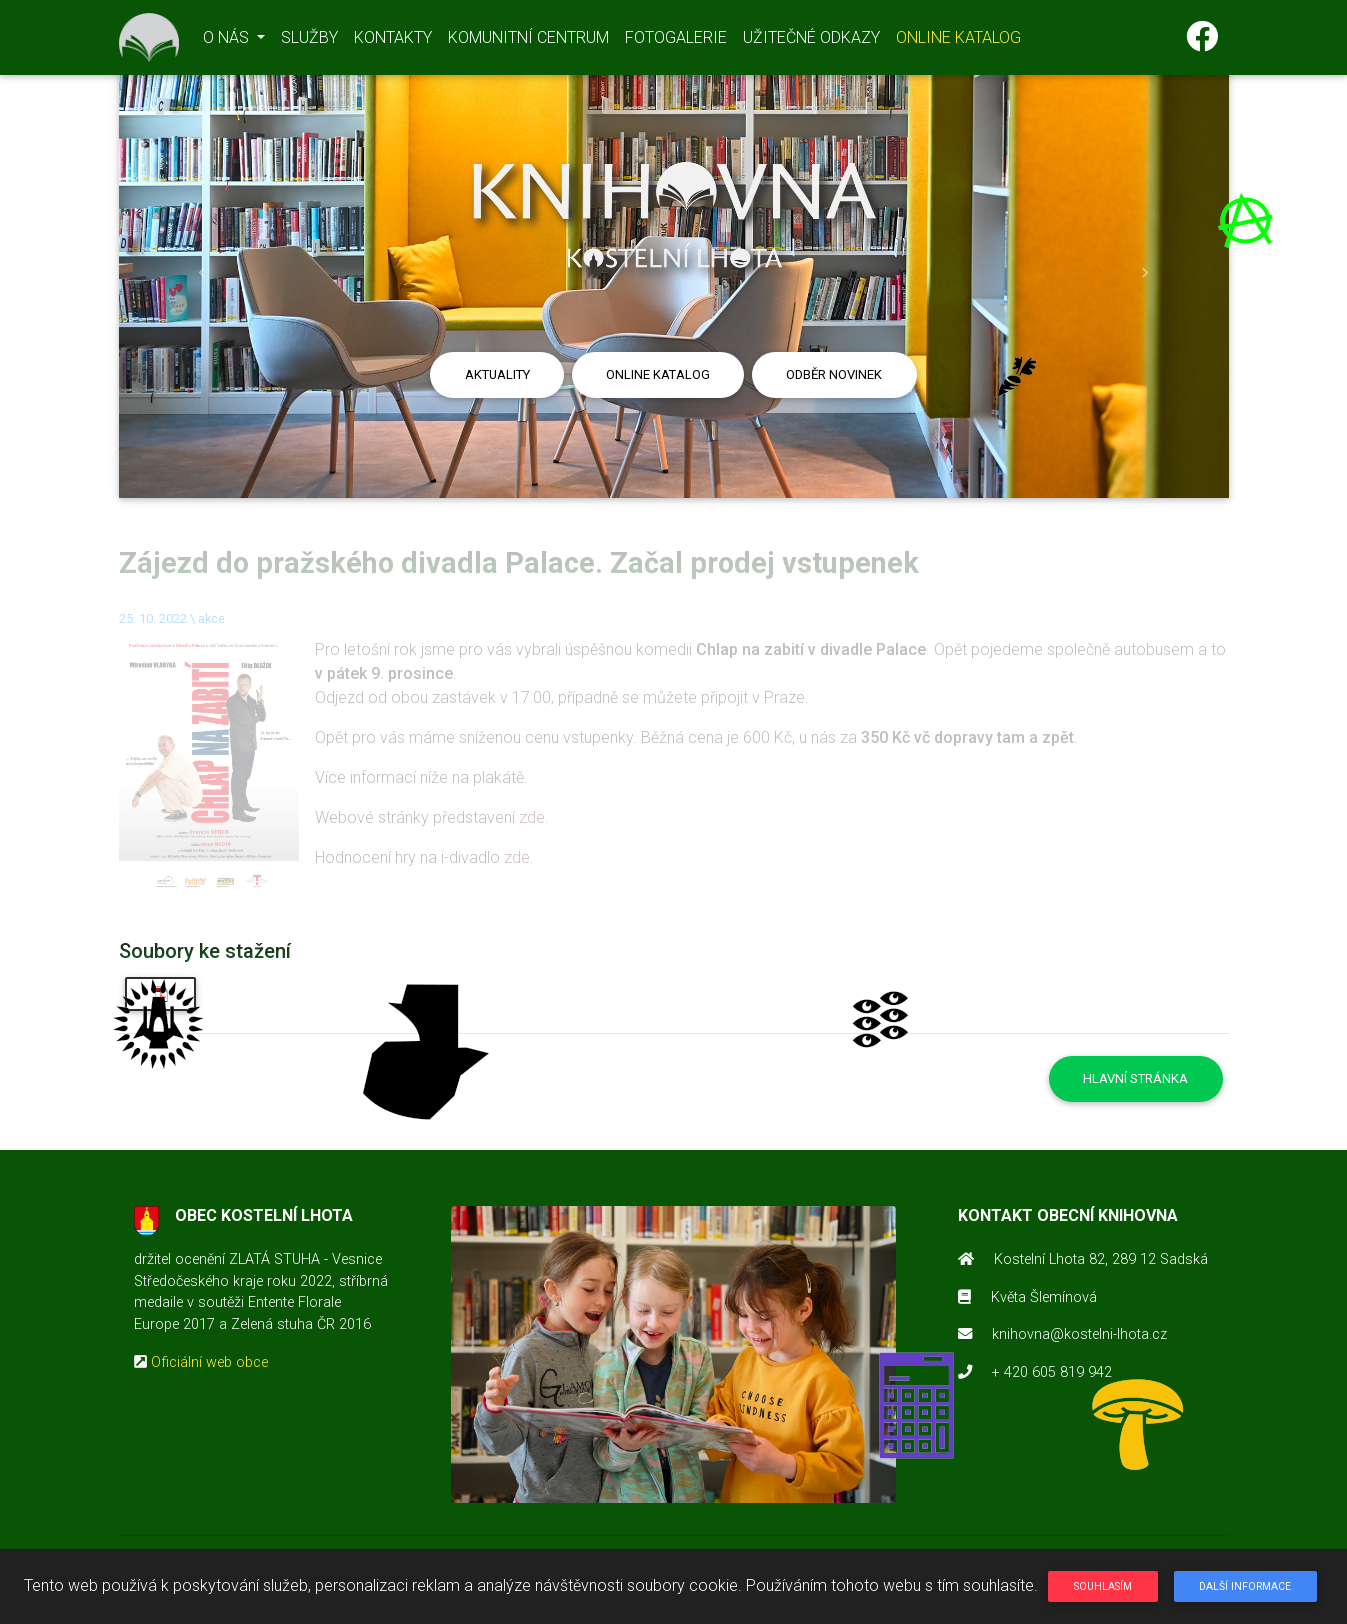  Describe the element at coordinates (158, 1024) in the screenshot. I see `indicates a hazardous or dangerous terrain area` at that location.